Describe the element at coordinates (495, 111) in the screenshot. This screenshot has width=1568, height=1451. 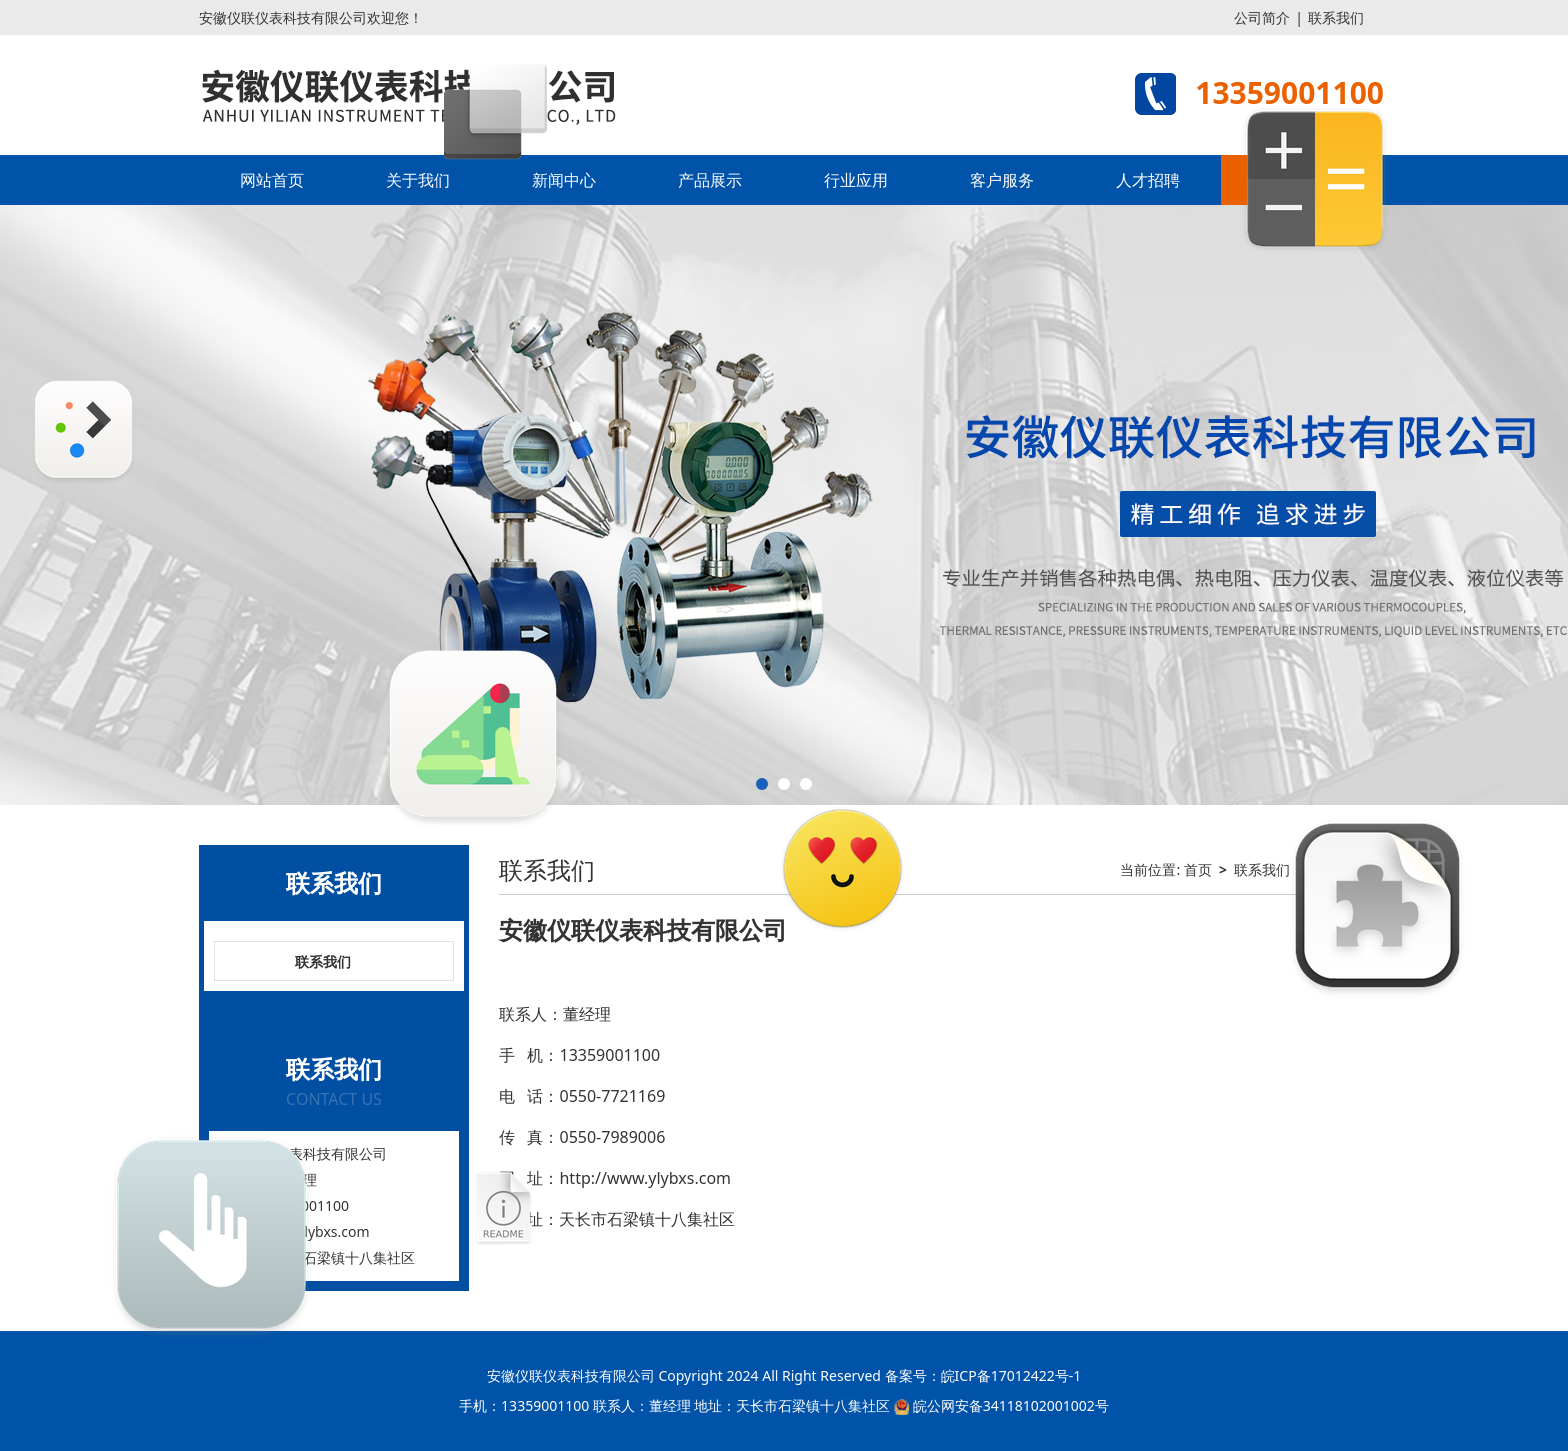
I see `open task view to see all open windows` at that location.